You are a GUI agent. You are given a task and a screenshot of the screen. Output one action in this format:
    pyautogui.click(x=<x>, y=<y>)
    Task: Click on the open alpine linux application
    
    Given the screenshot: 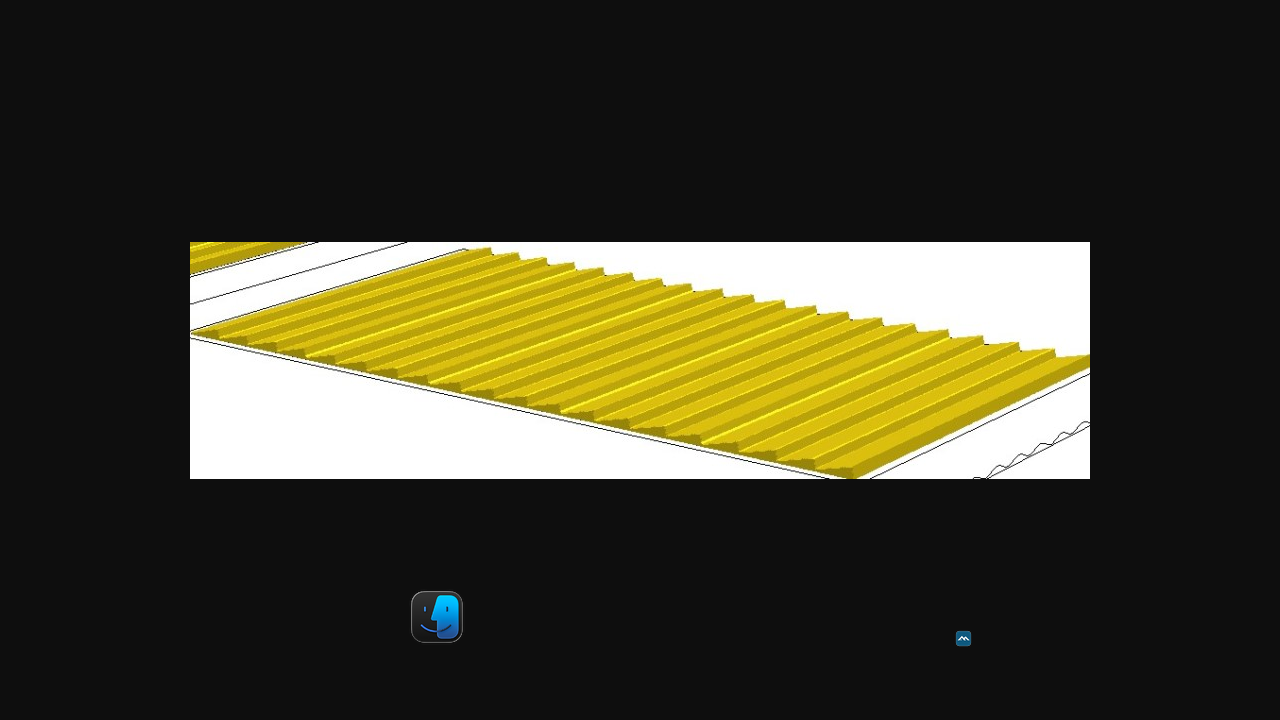 What is the action you would take?
    pyautogui.click(x=963, y=638)
    